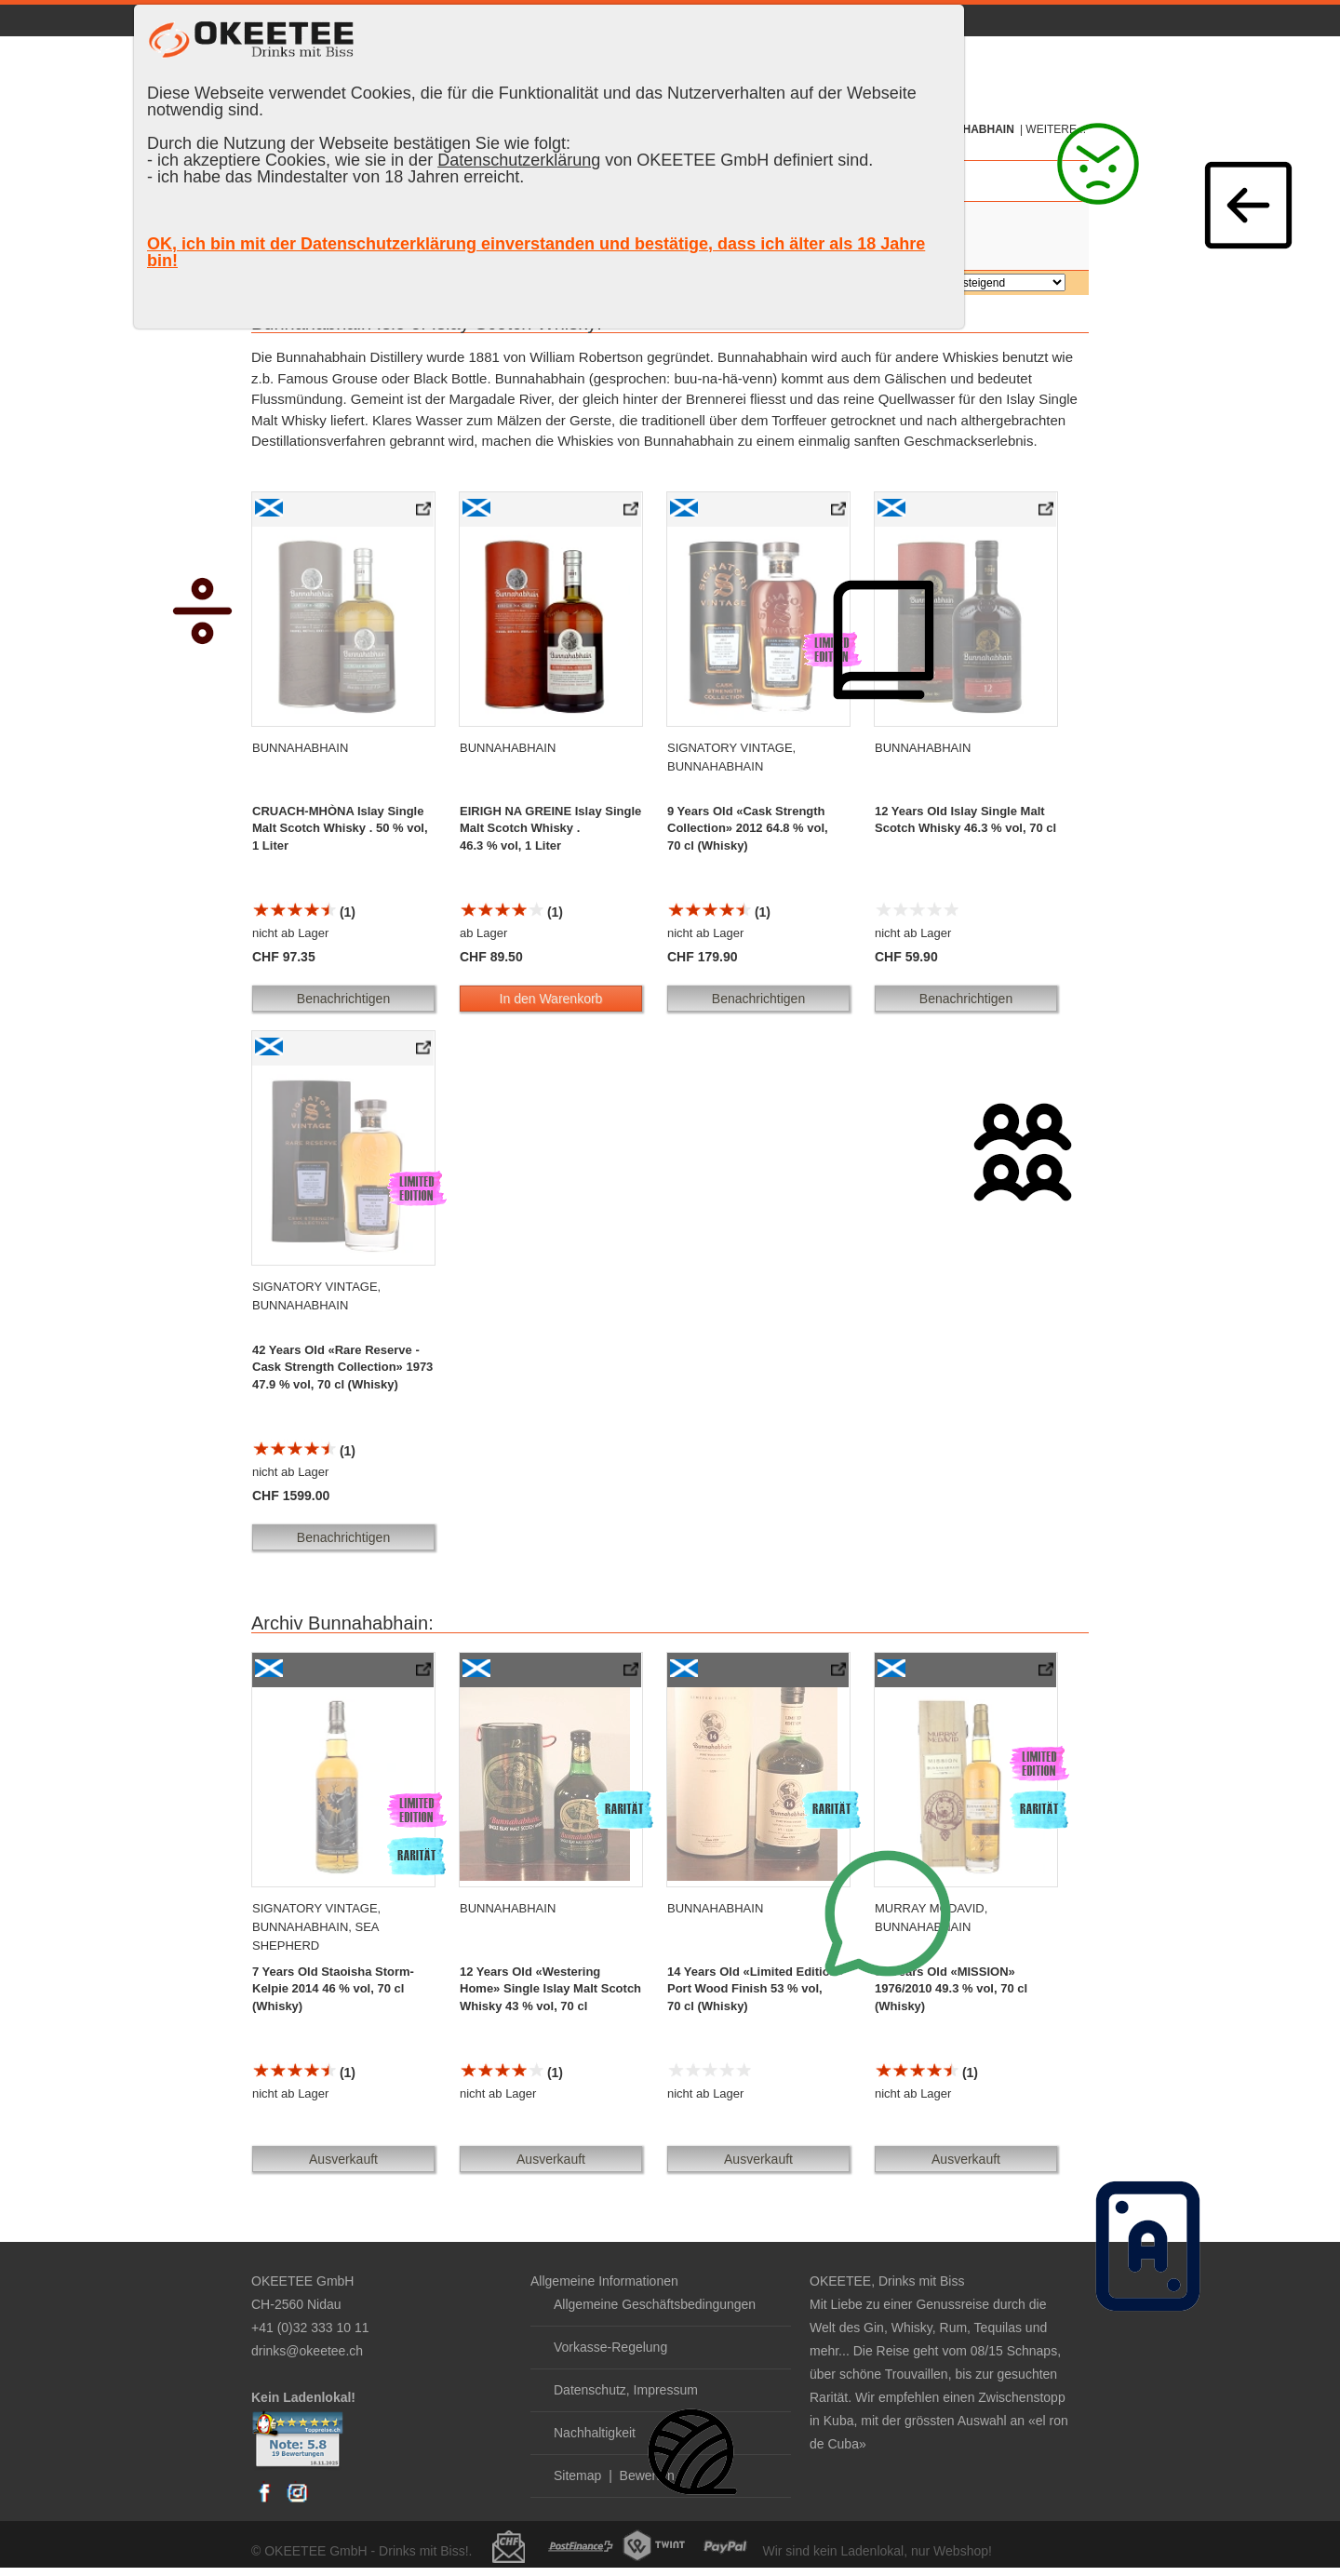  I want to click on open chat or messaging, so click(888, 1913).